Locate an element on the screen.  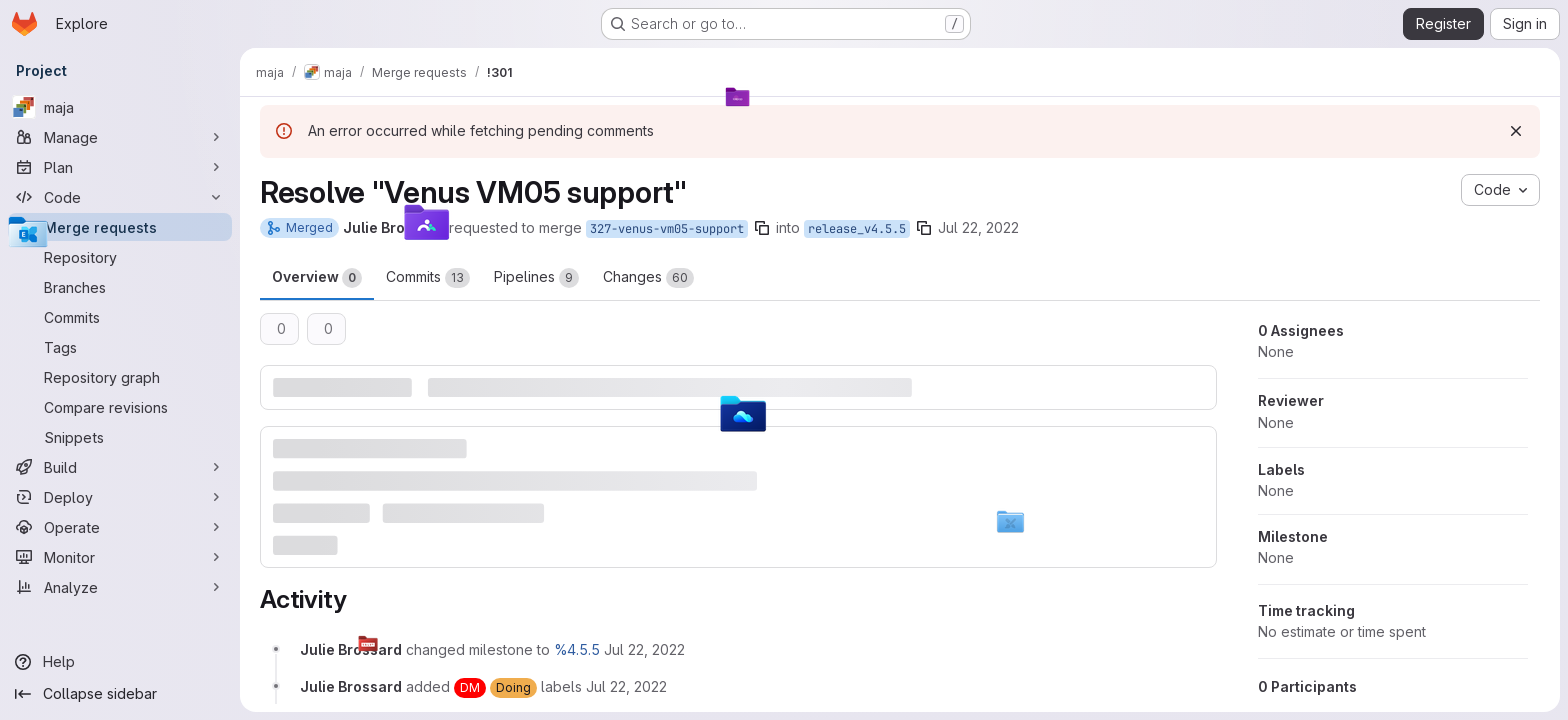
folder containing Valve games or Steam content is located at coordinates (368, 644).